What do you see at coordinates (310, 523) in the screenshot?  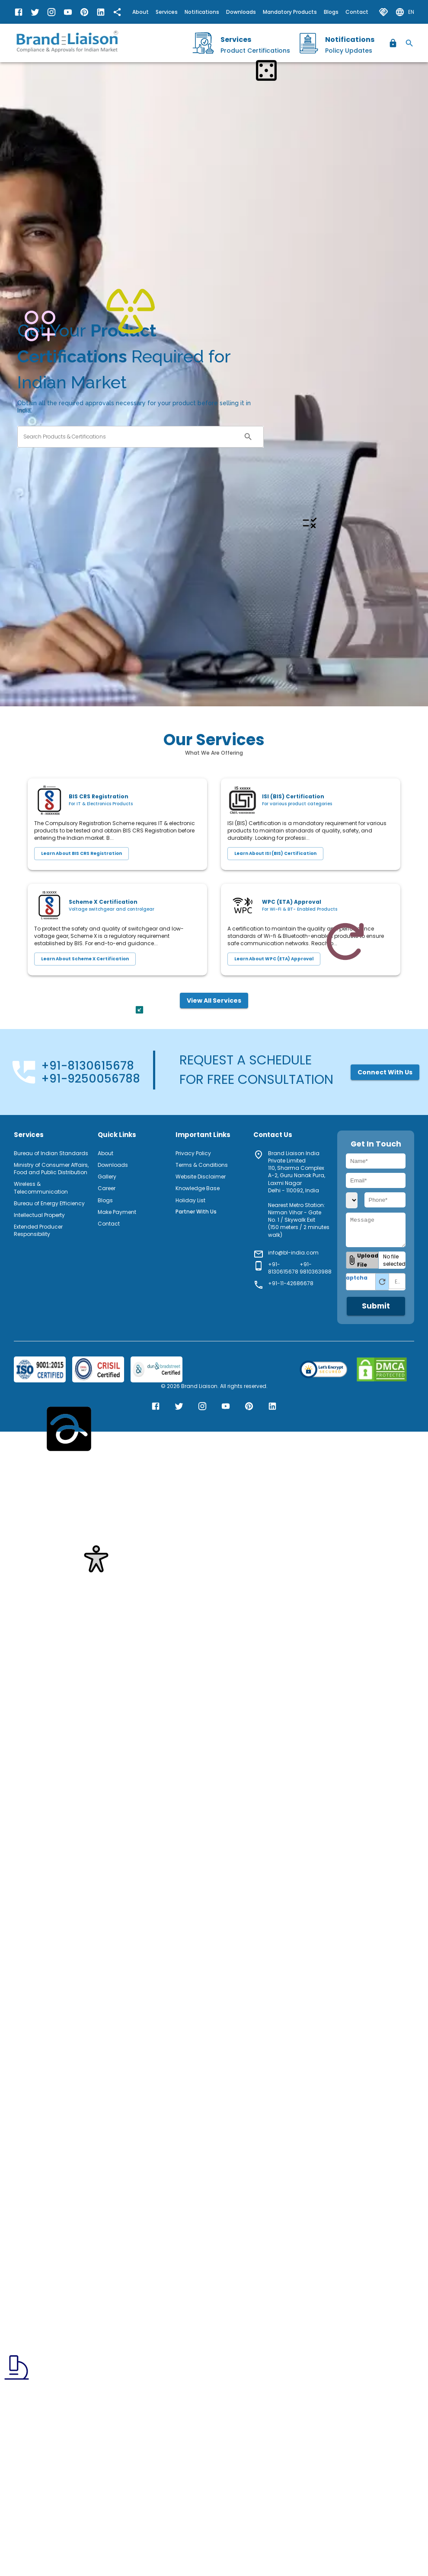 I see `review items with pass/fail status` at bounding box center [310, 523].